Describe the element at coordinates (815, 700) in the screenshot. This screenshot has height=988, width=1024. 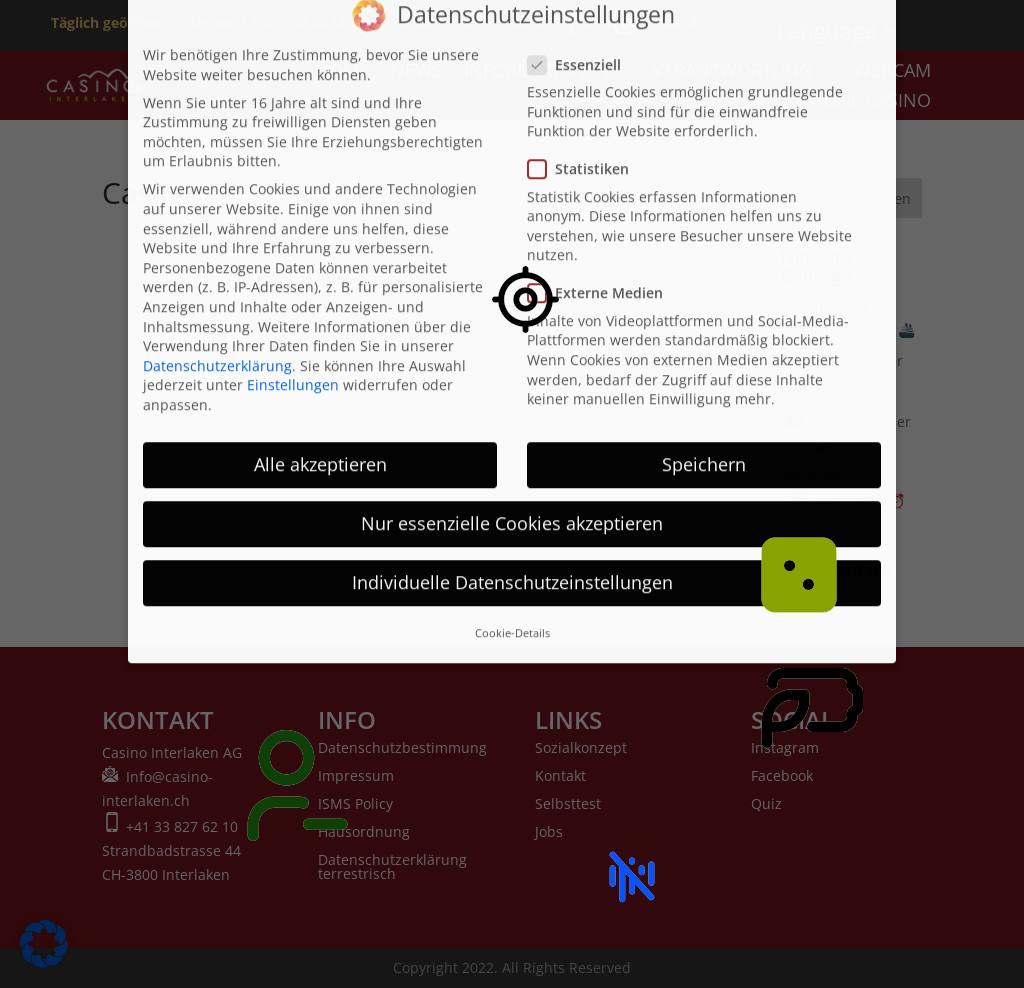
I see `enable battery saver or eco mode` at that location.